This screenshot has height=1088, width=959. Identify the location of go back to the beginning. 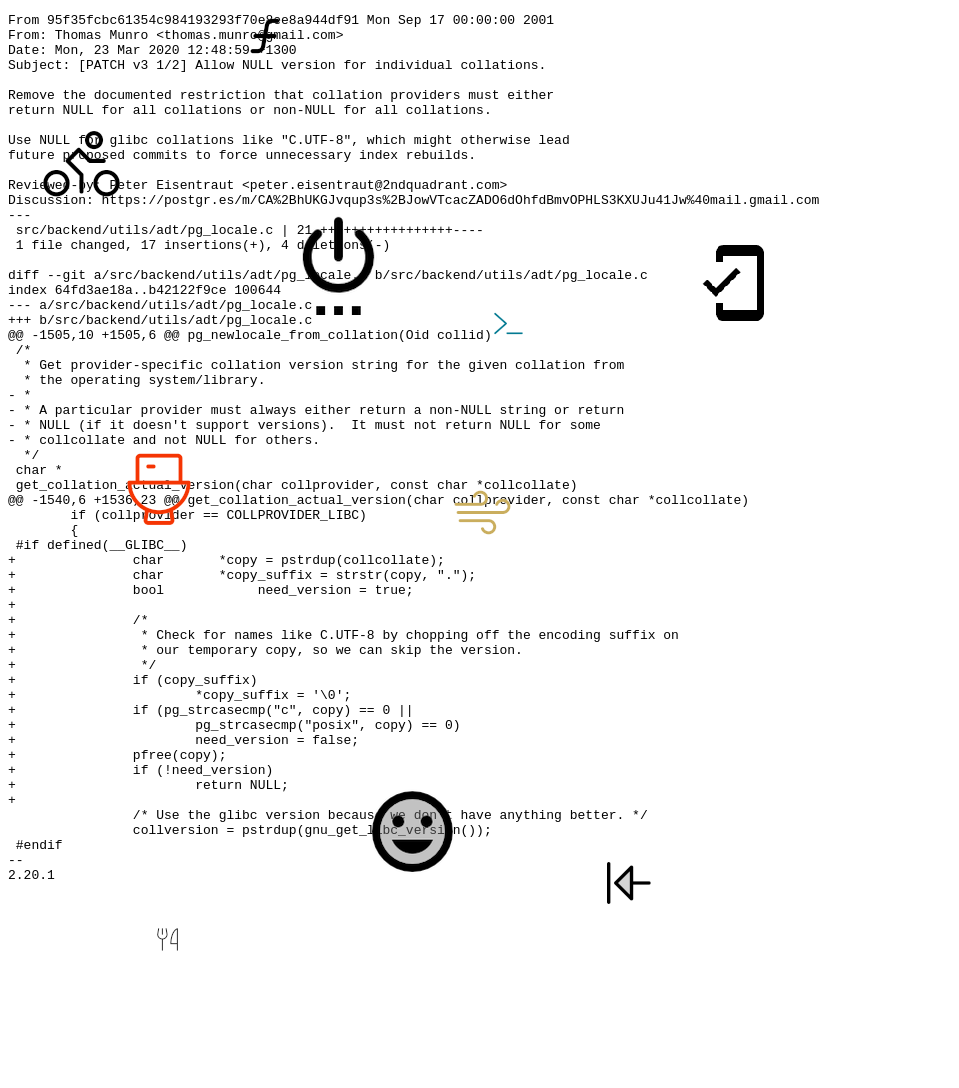
(628, 883).